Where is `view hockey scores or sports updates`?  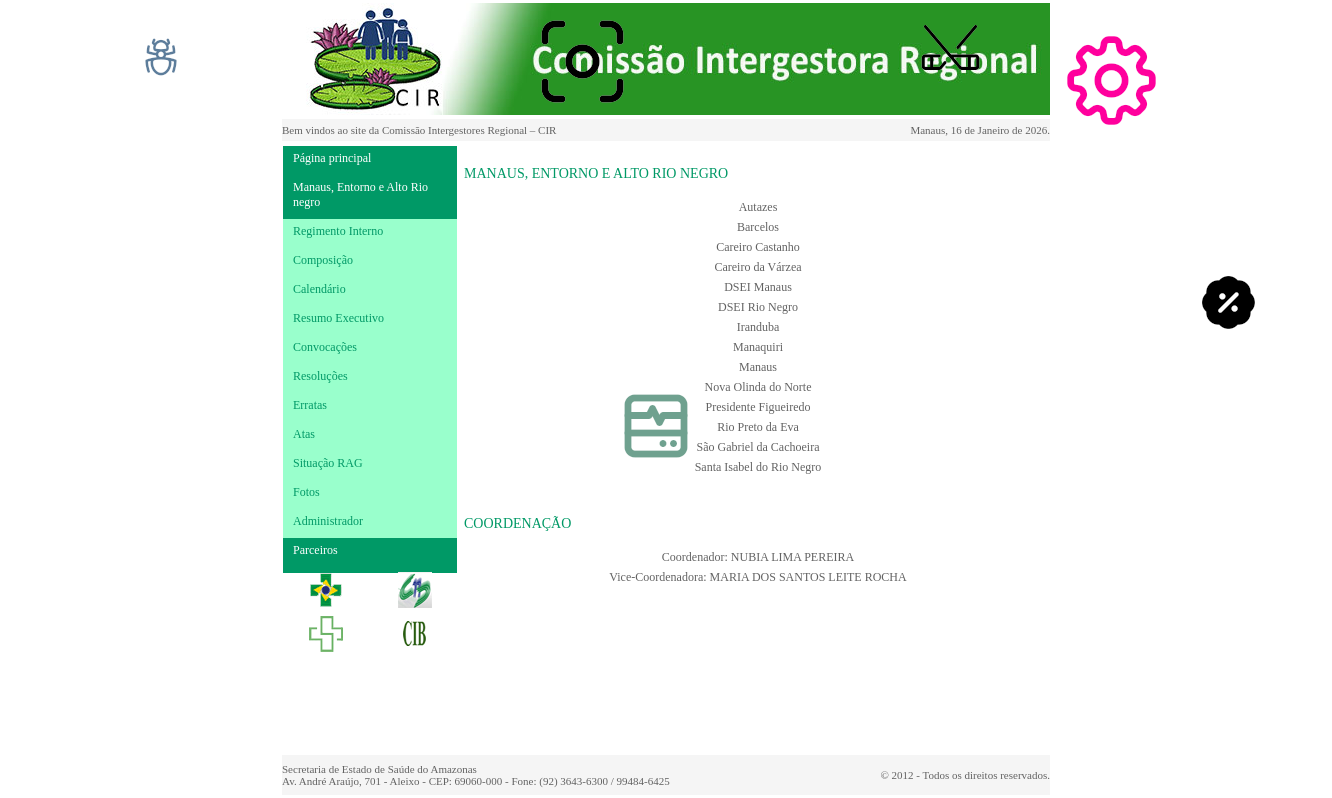
view hockey scores or sports updates is located at coordinates (950, 47).